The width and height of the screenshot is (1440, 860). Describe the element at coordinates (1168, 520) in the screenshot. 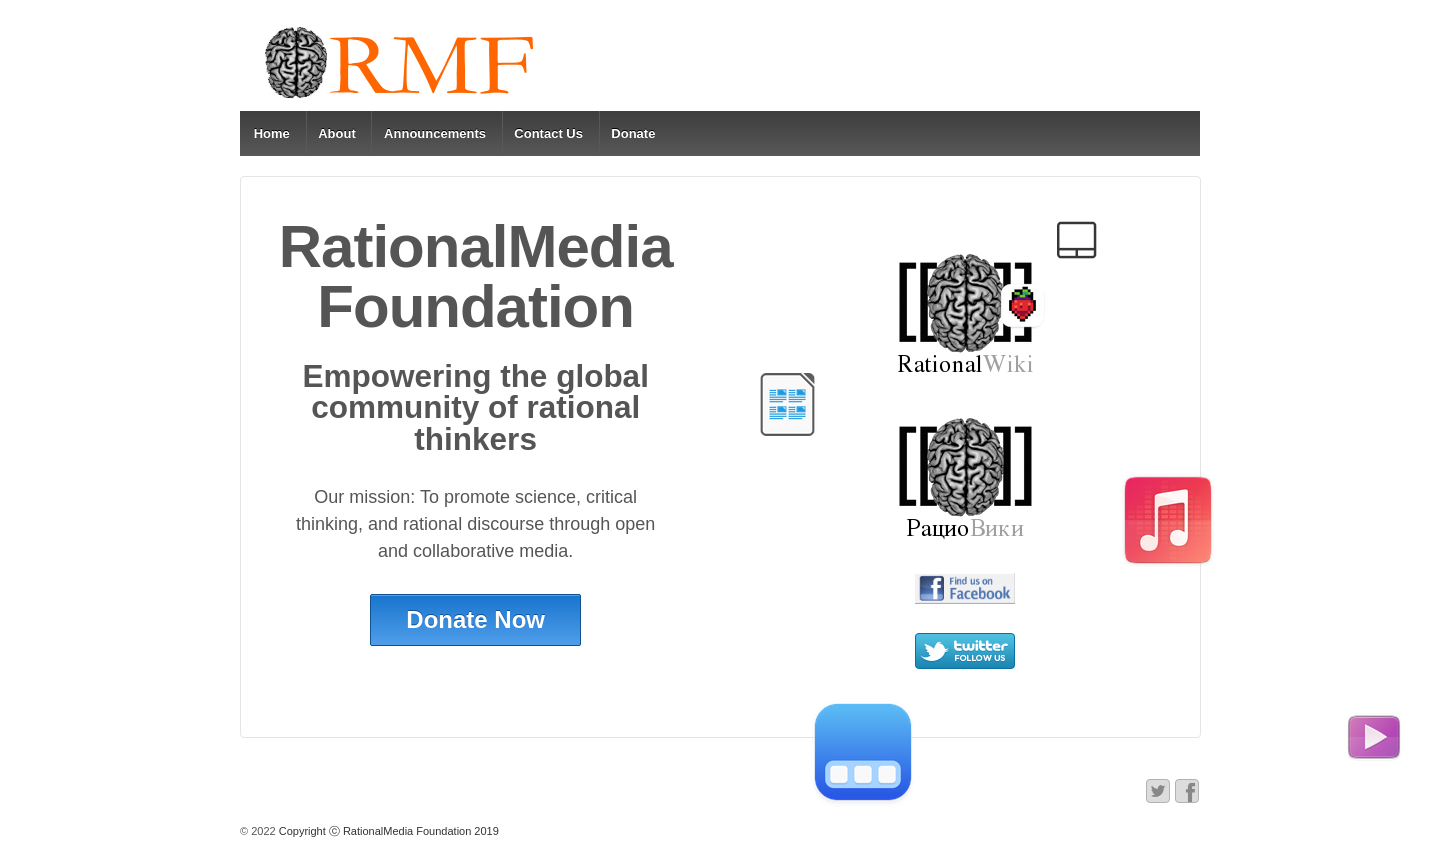

I see `open the gnome music app` at that location.